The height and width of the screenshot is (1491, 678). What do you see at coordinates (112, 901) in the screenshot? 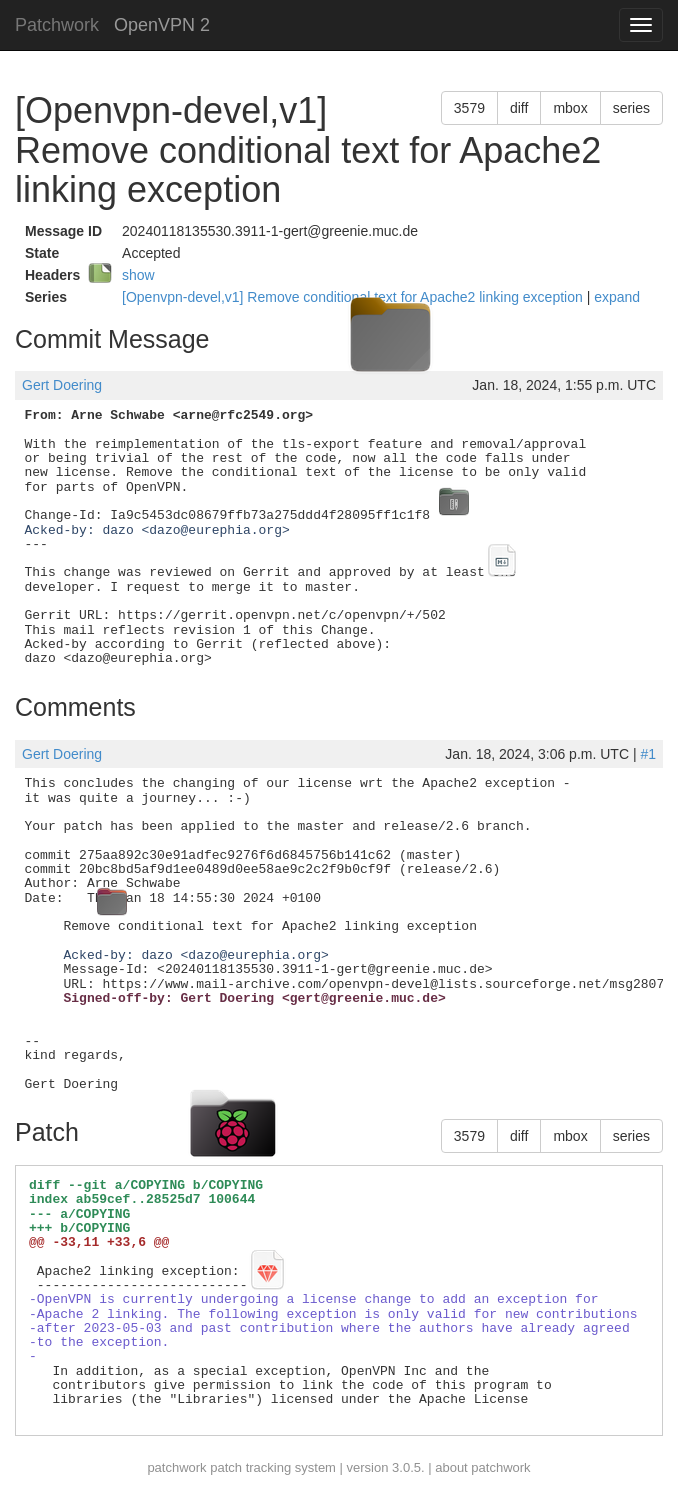
I see `open a folder or directory` at bounding box center [112, 901].